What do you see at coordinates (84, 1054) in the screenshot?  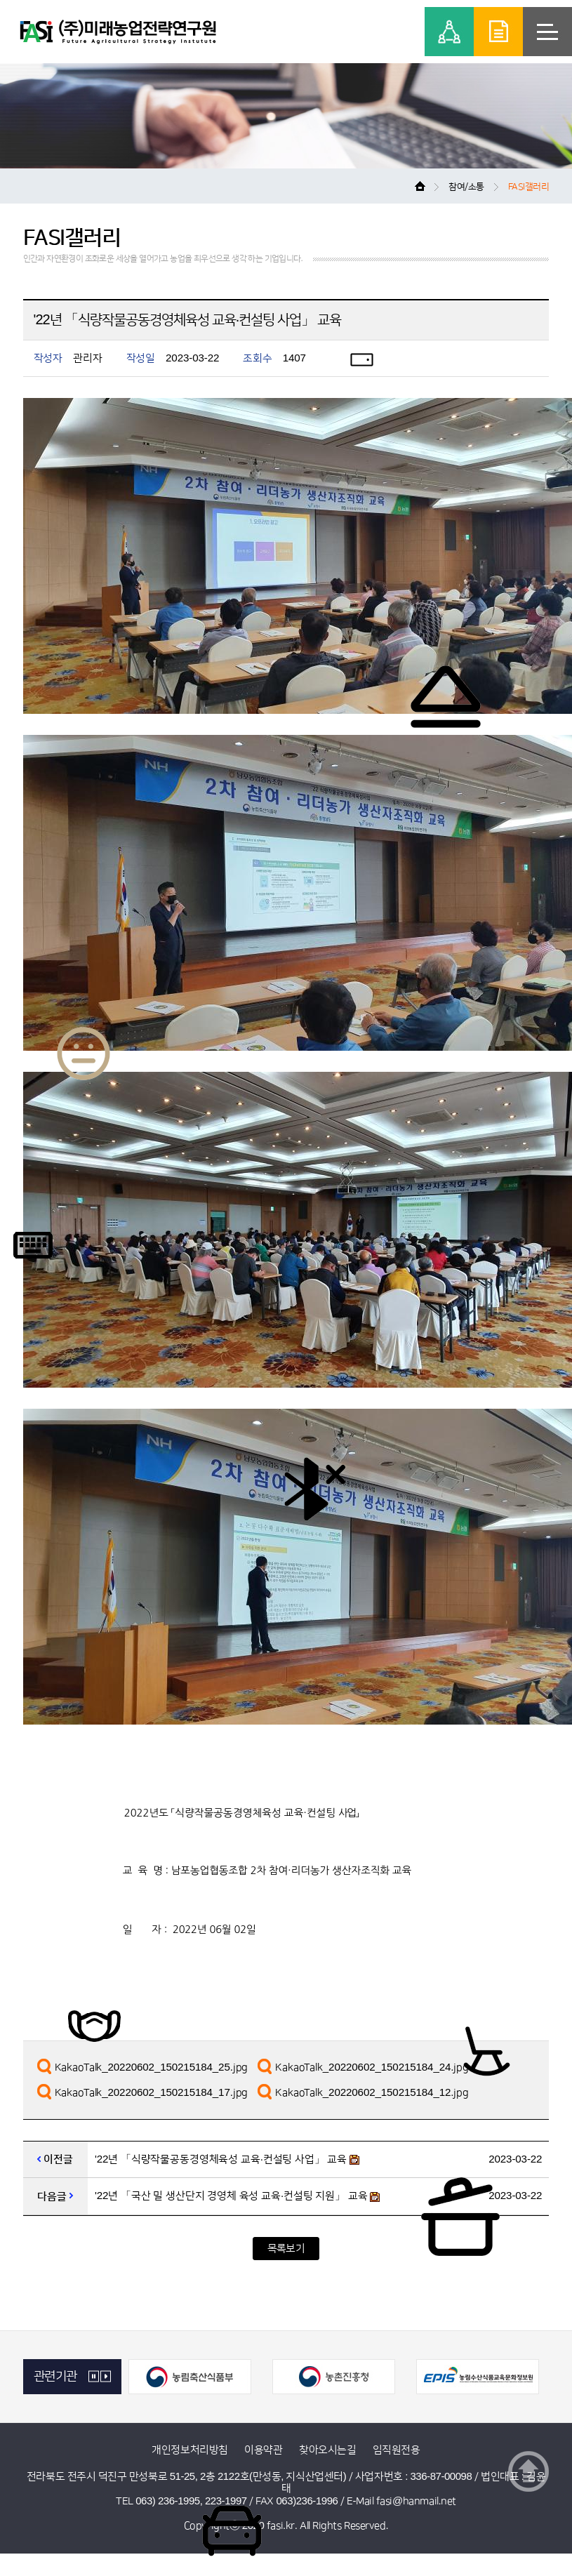 I see `rate your experience as neutral` at bounding box center [84, 1054].